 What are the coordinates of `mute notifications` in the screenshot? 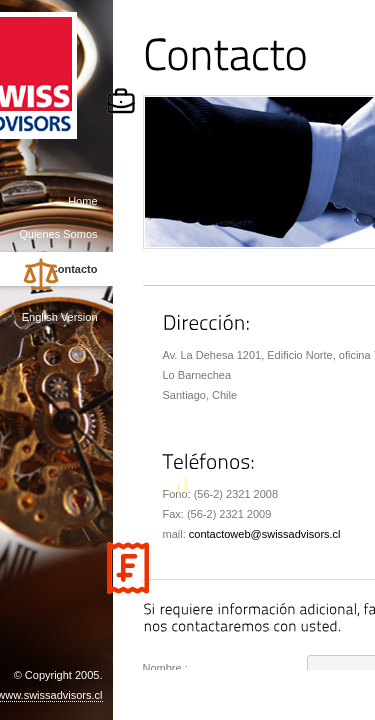 It's located at (83, 343).